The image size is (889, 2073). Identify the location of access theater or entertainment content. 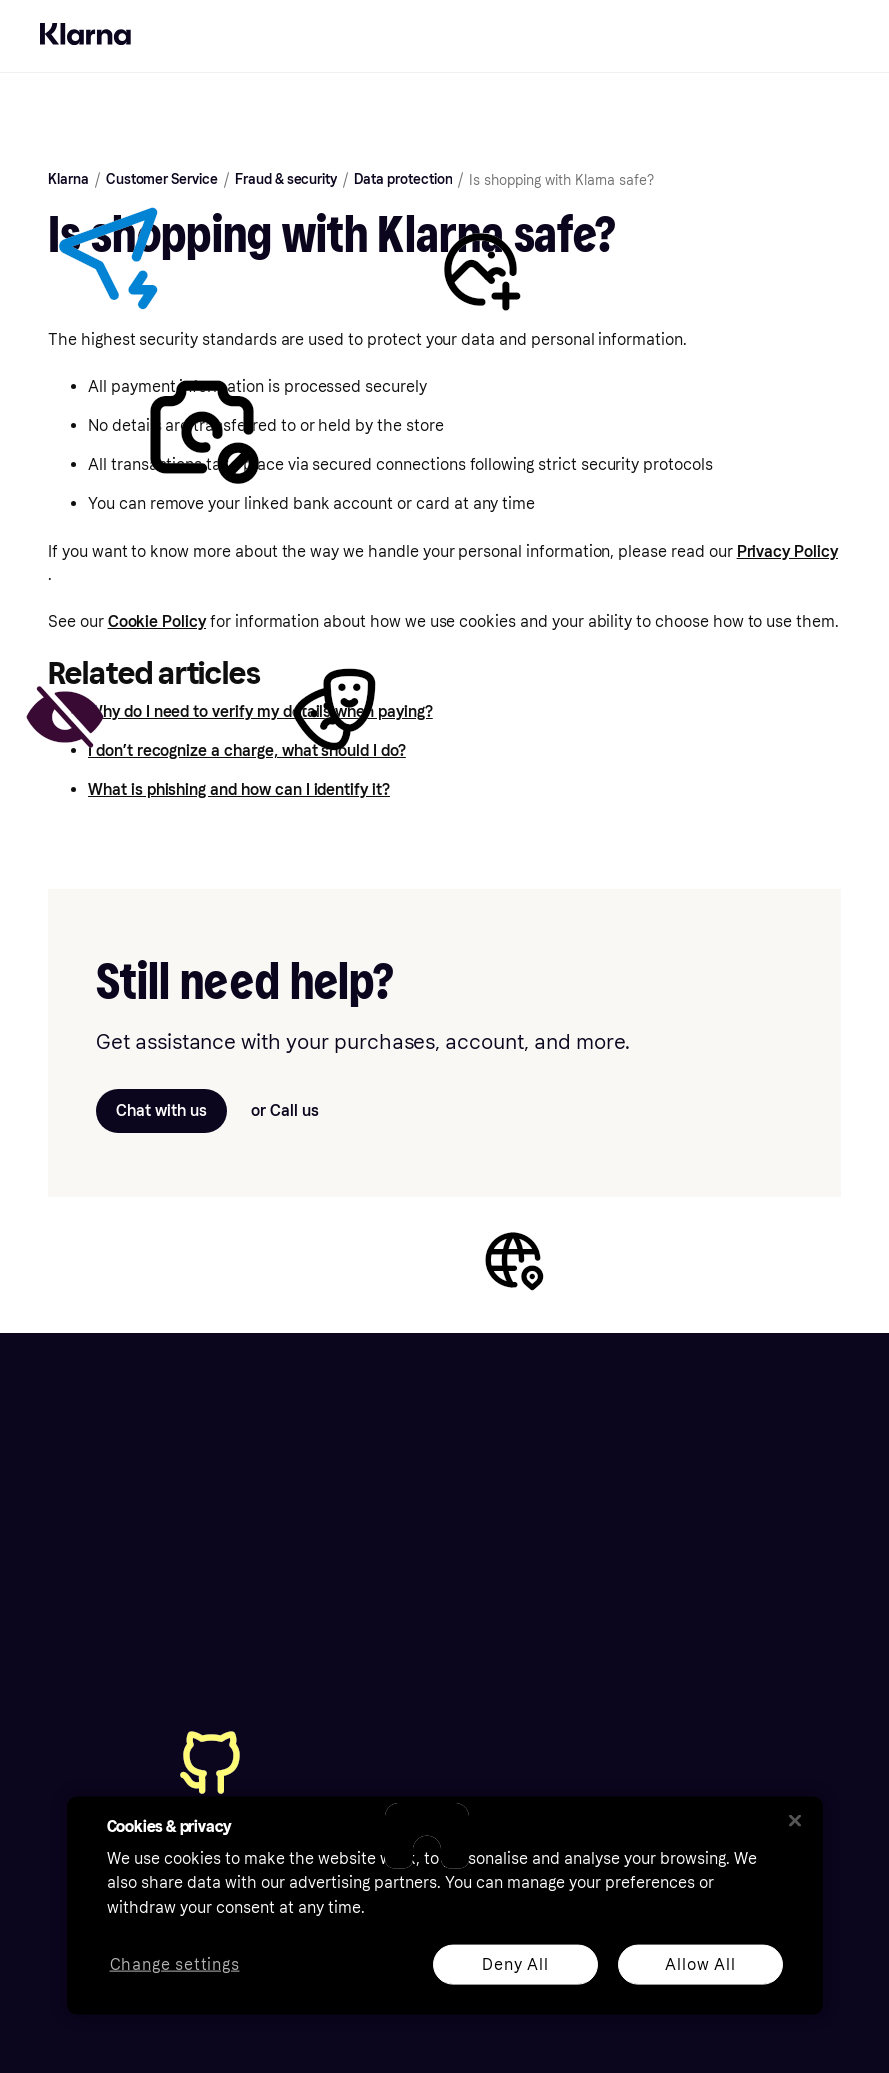
(334, 709).